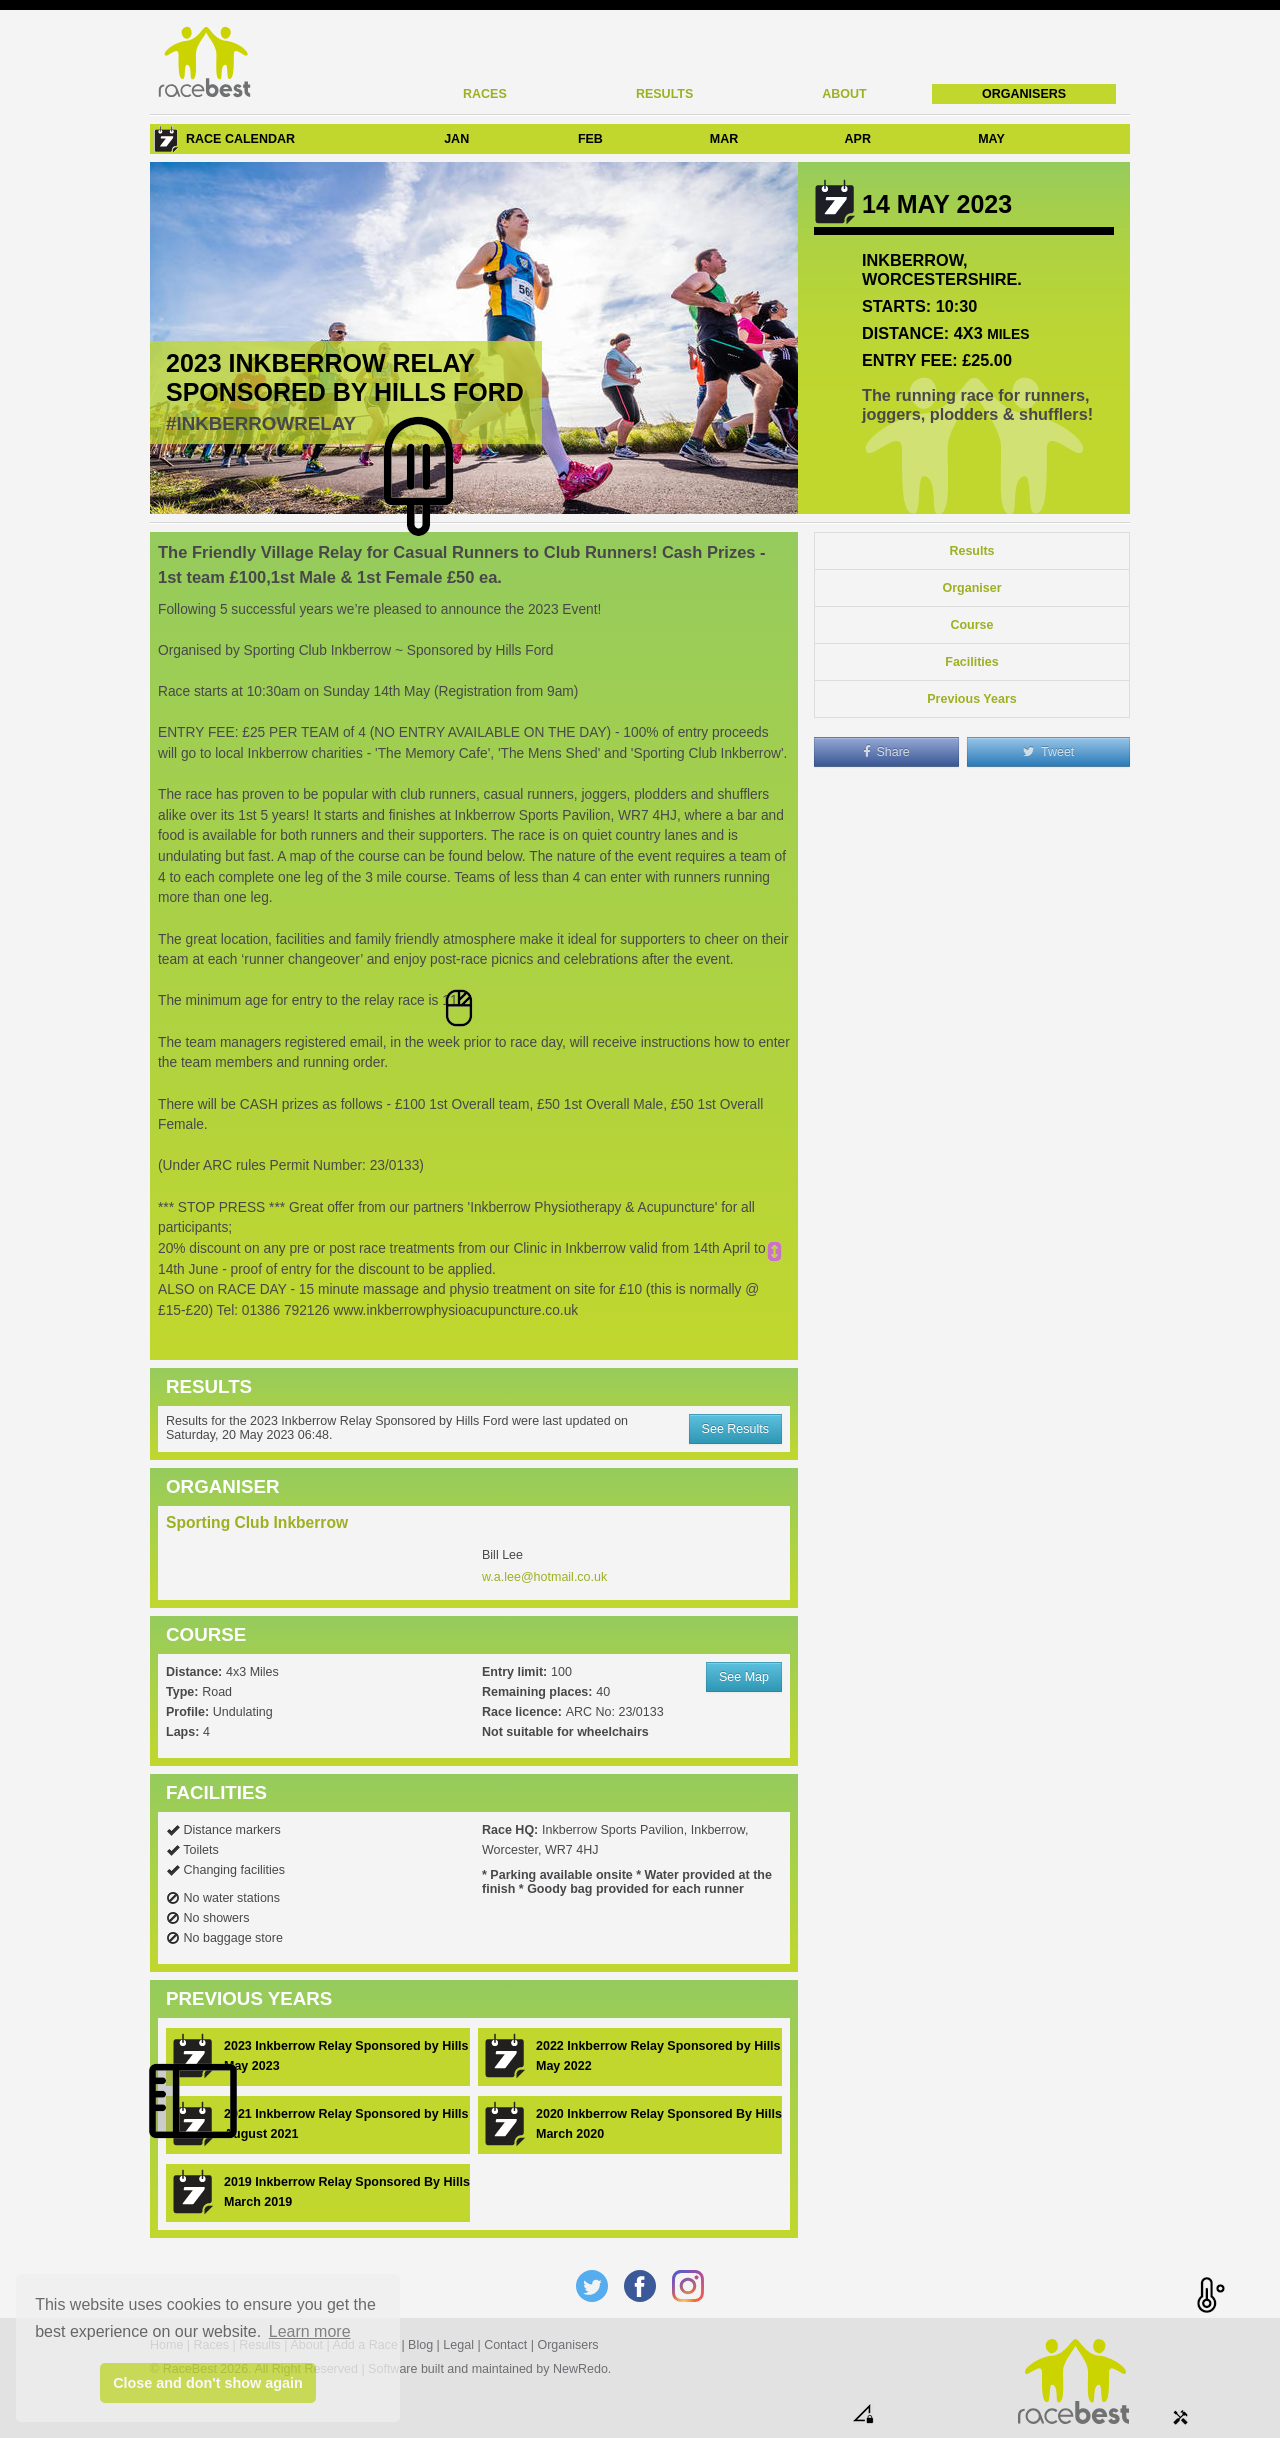 The image size is (1280, 2438). Describe the element at coordinates (1180, 2417) in the screenshot. I see `access tools and settings` at that location.